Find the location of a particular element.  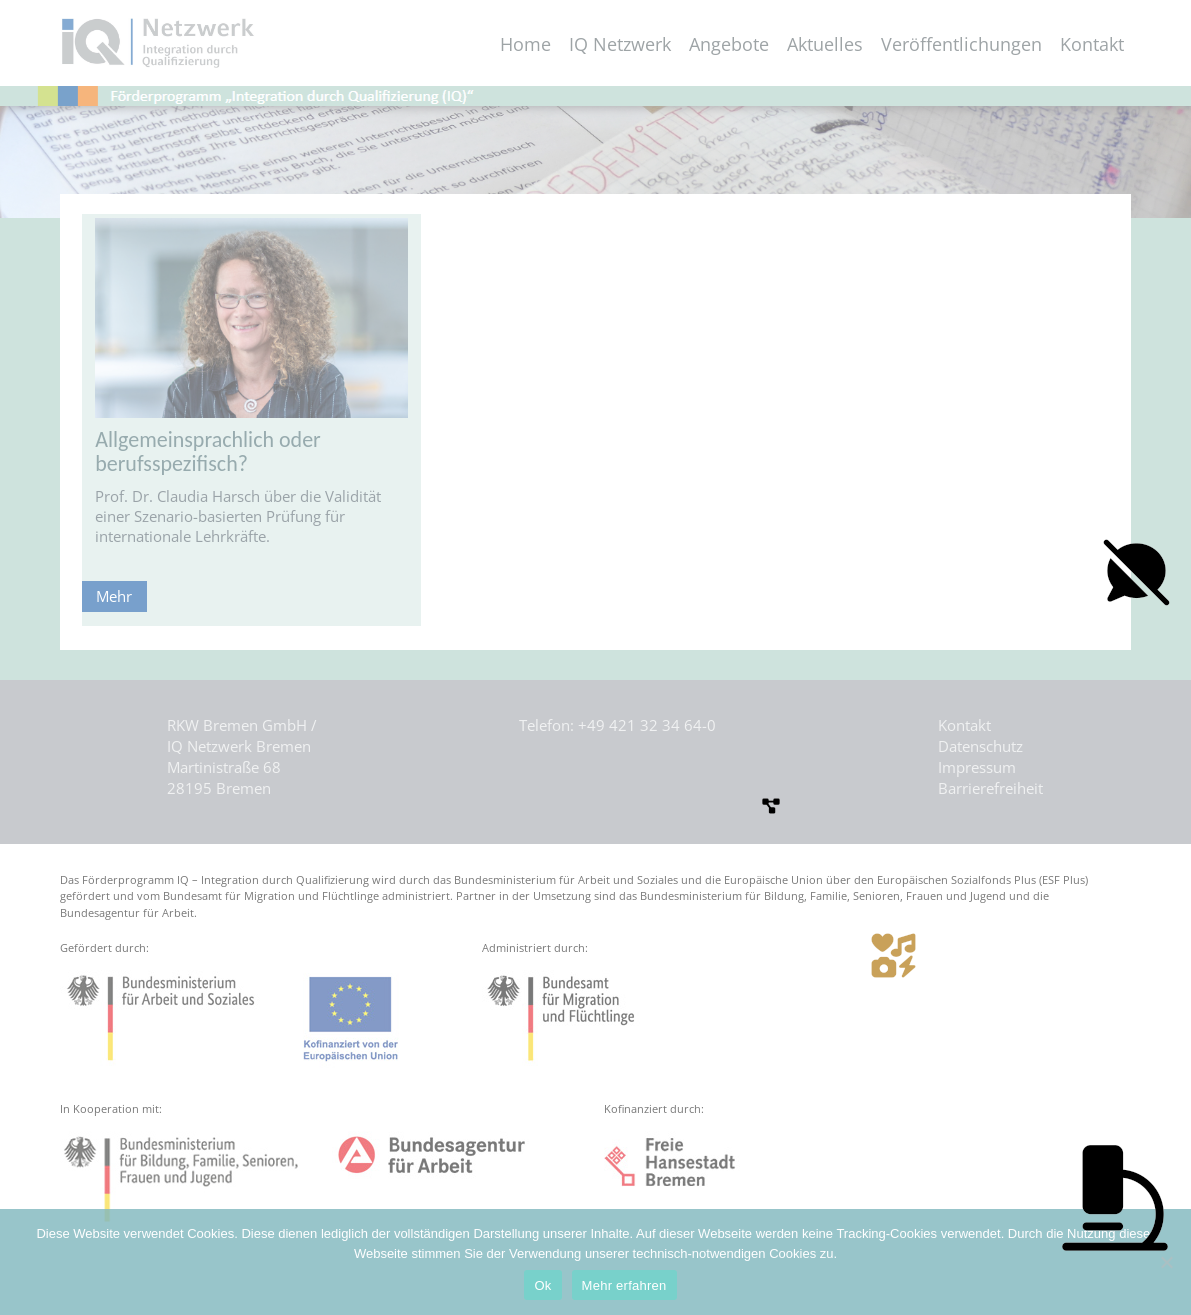

browse icon library or icon collection is located at coordinates (893, 955).